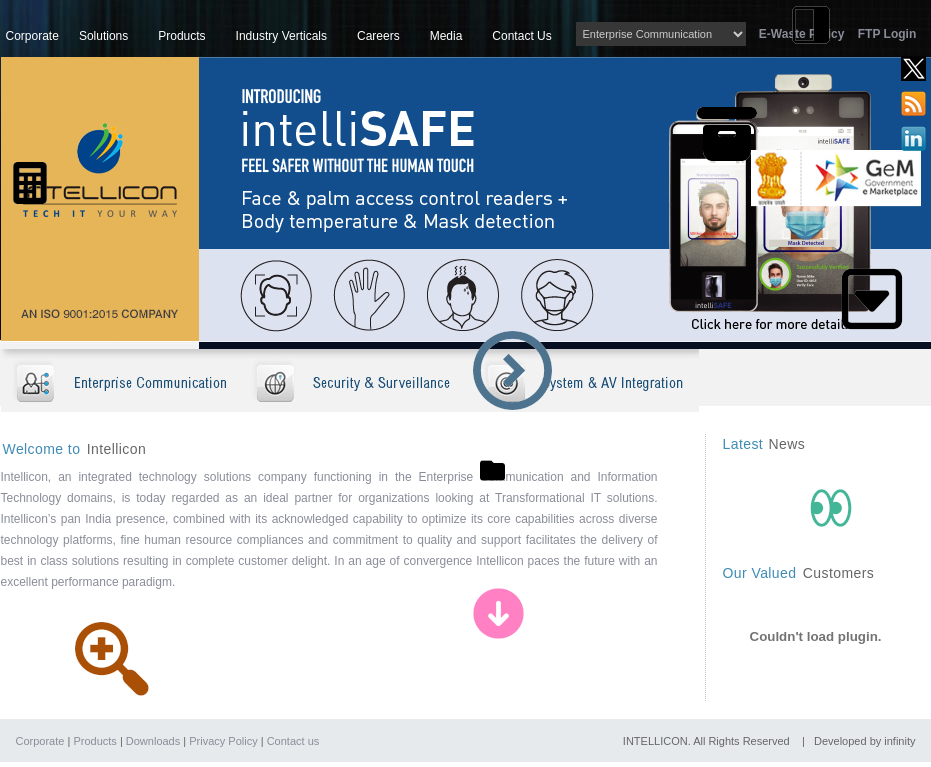  What do you see at coordinates (498, 613) in the screenshot?
I see `download a file or content` at bounding box center [498, 613].